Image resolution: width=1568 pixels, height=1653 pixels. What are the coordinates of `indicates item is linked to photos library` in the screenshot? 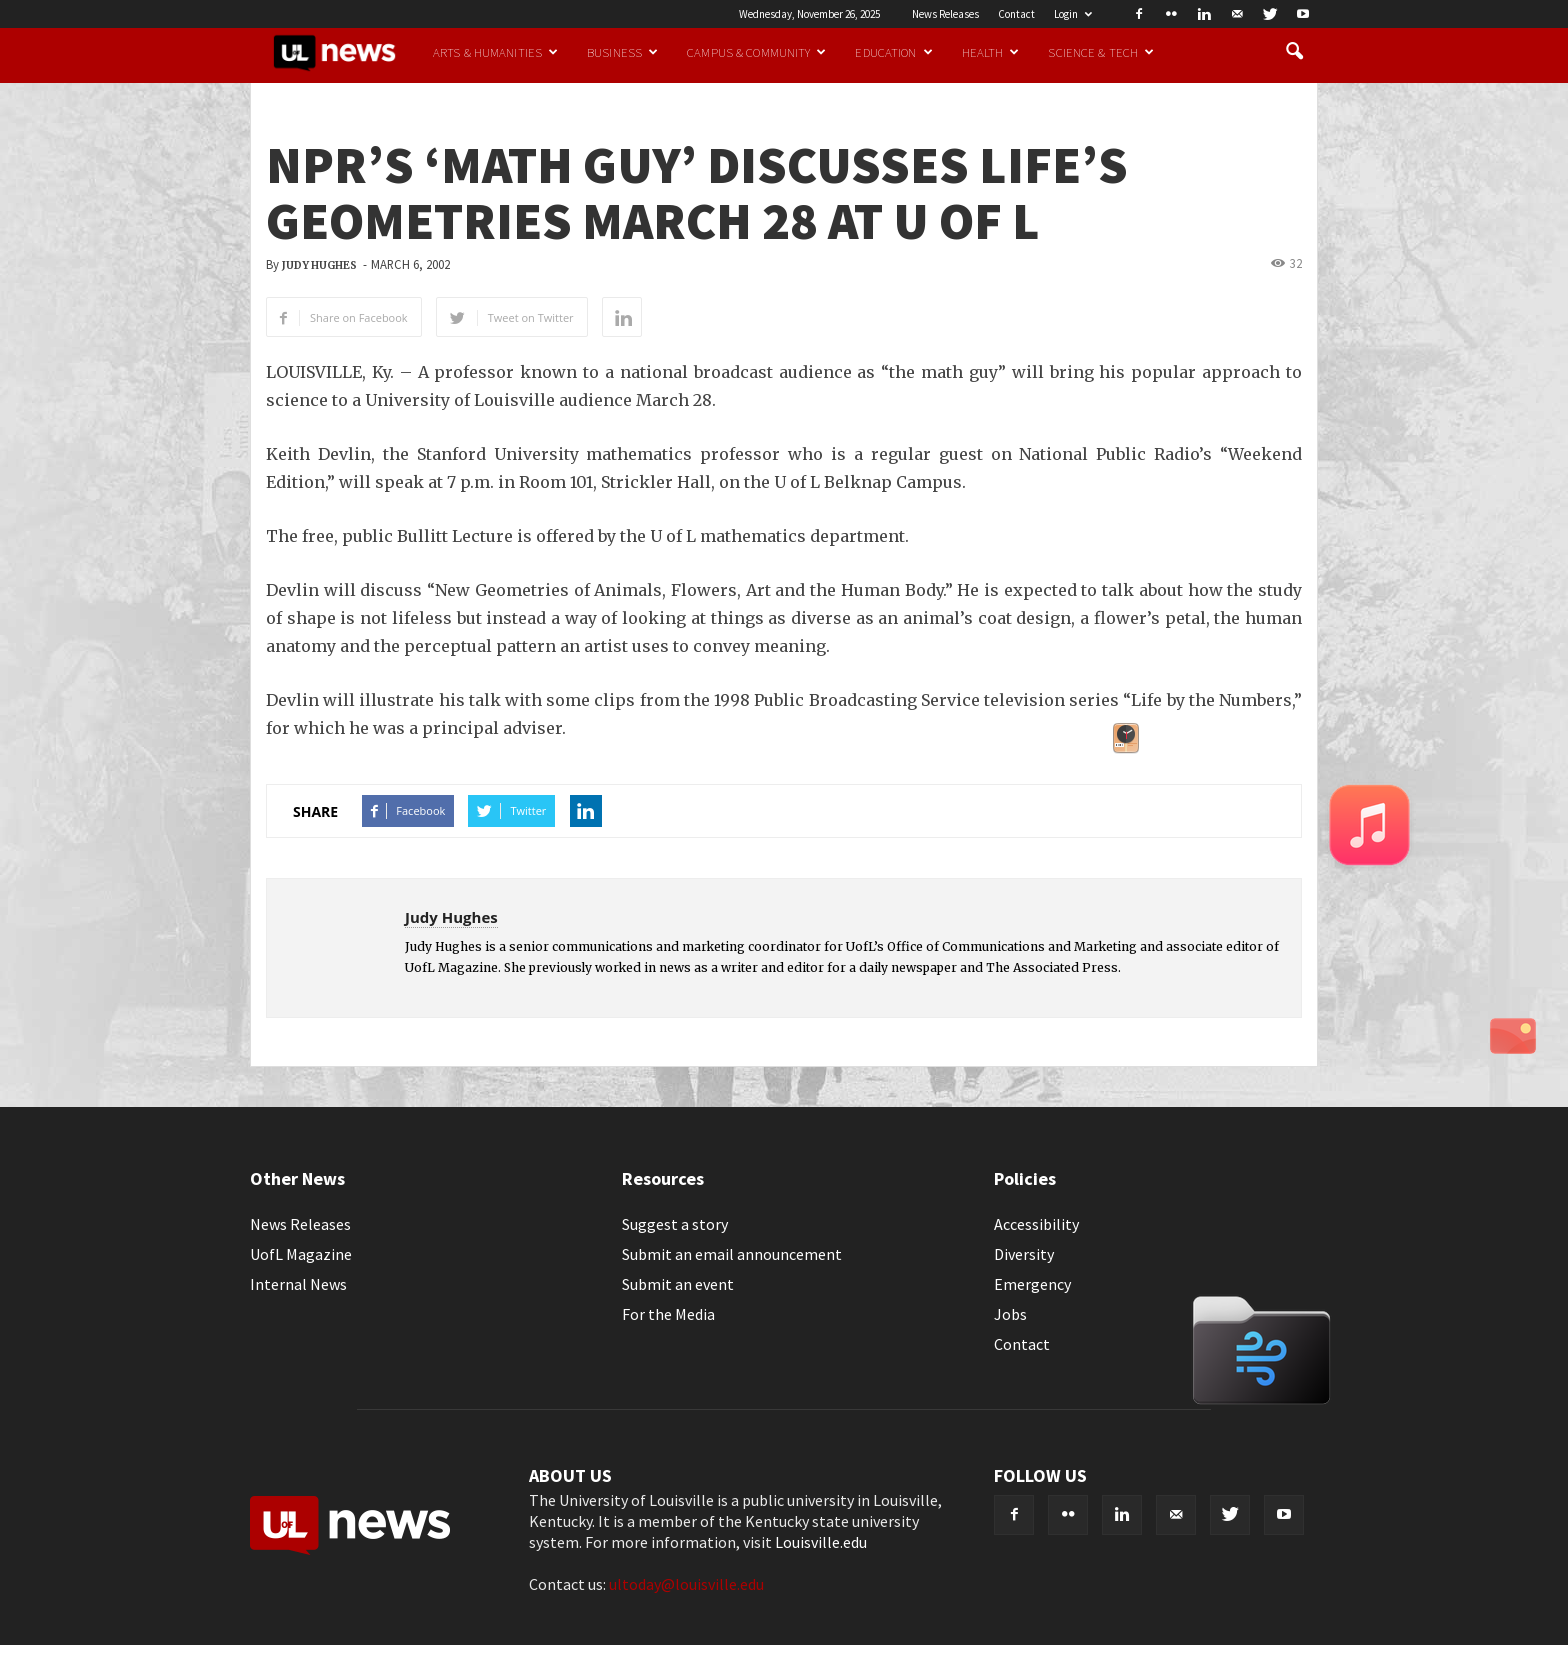 It's located at (1513, 1036).